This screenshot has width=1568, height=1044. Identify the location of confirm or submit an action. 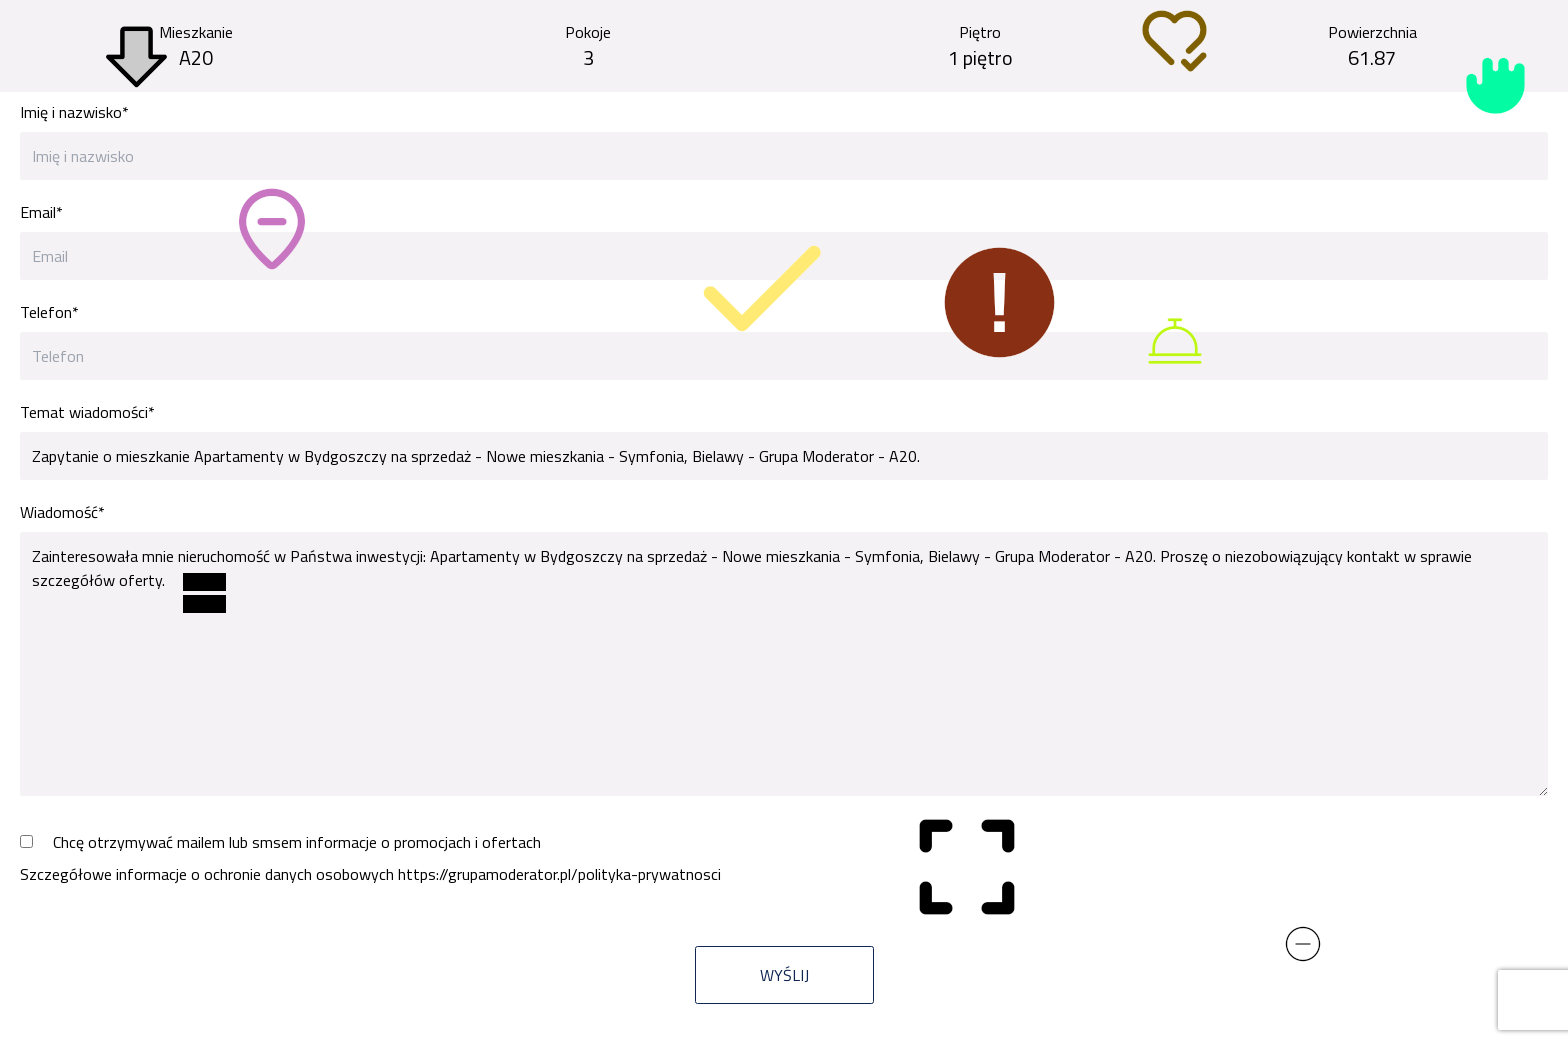
(760, 284).